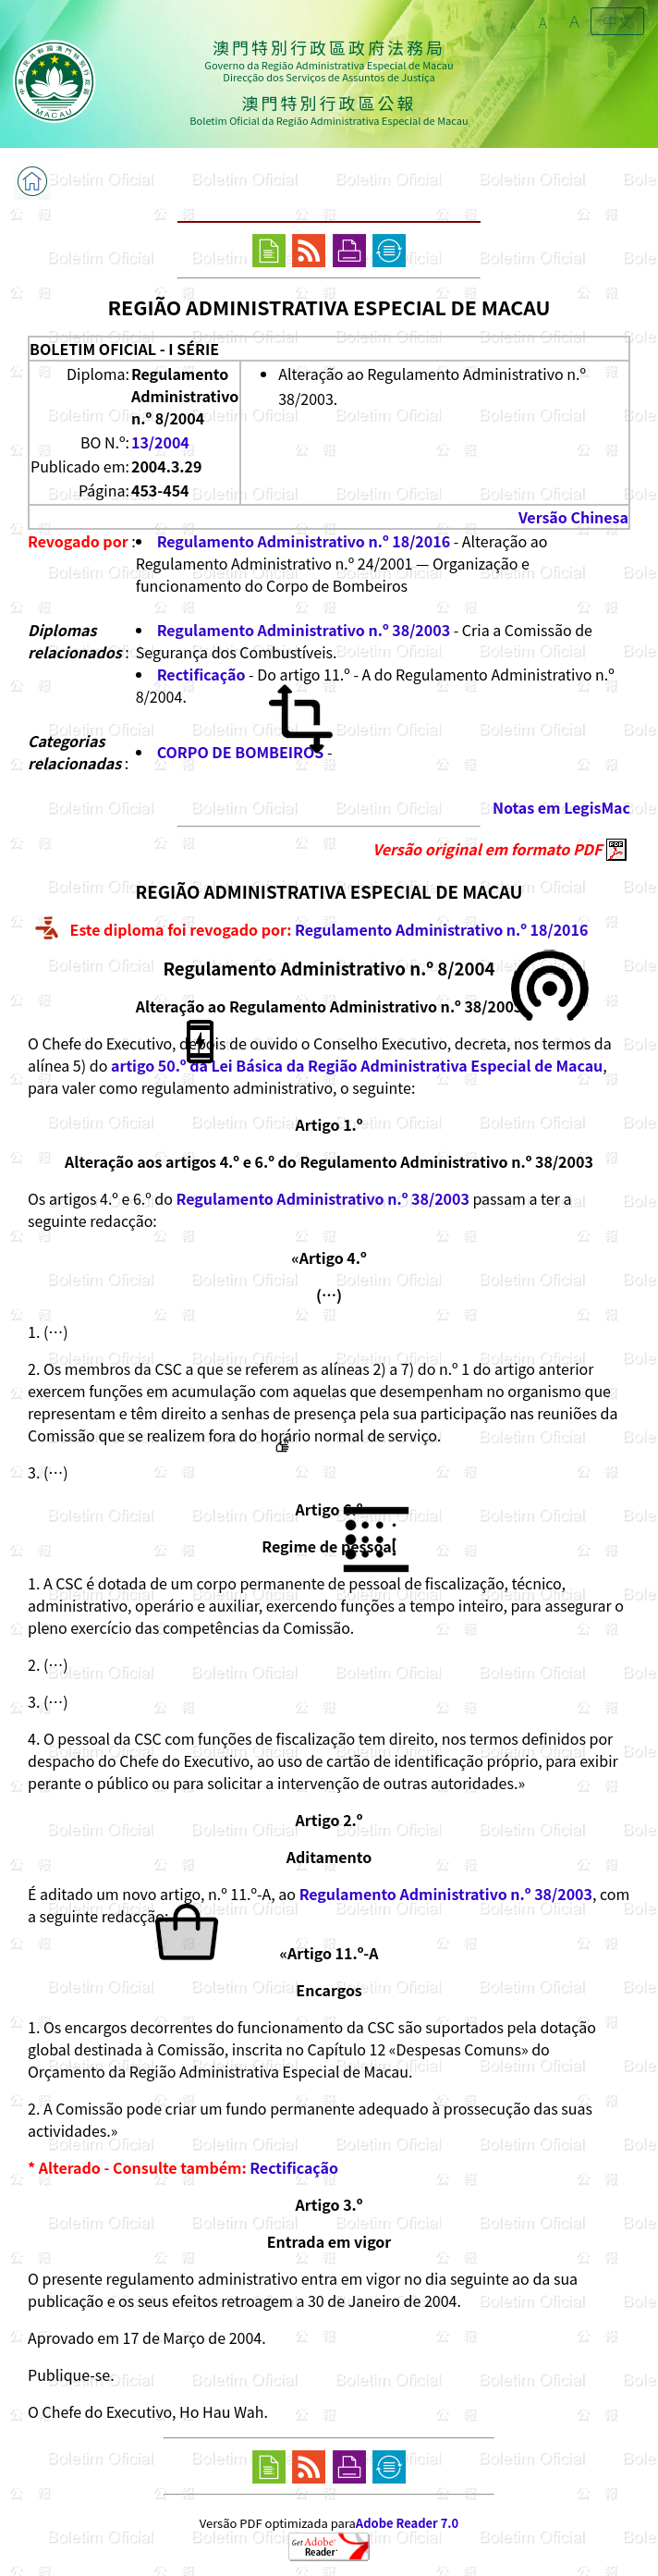 Image resolution: width=658 pixels, height=2576 pixels. I want to click on view your shopping bag, so click(187, 1935).